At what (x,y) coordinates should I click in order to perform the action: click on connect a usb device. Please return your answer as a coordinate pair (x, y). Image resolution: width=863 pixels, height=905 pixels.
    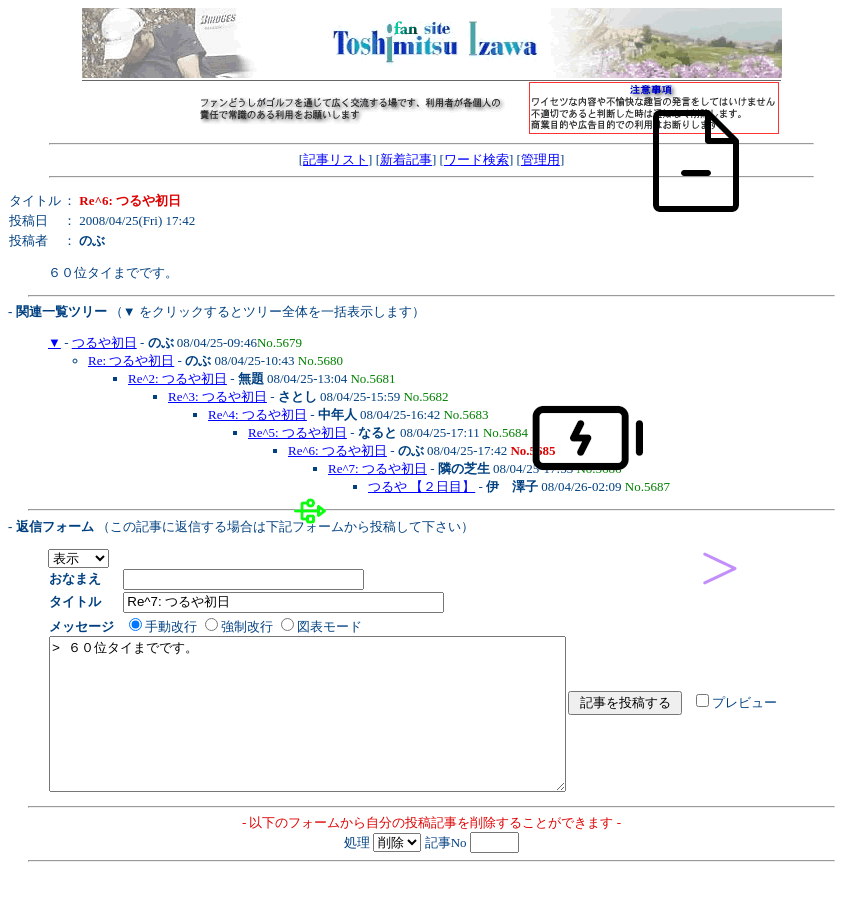
    Looking at the image, I should click on (310, 511).